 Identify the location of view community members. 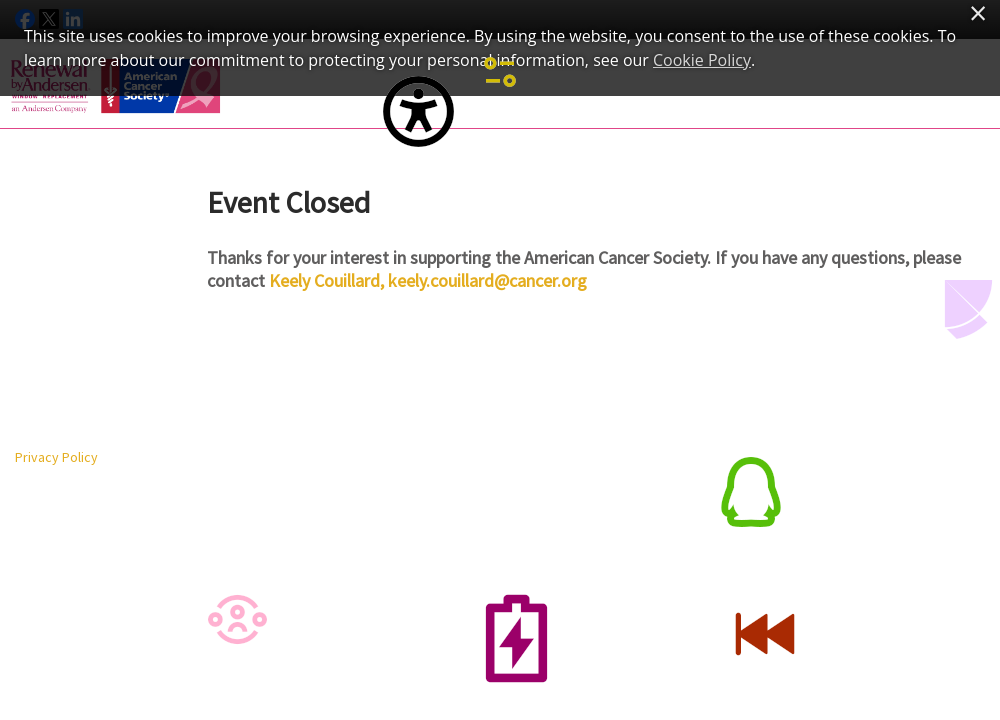
(237, 619).